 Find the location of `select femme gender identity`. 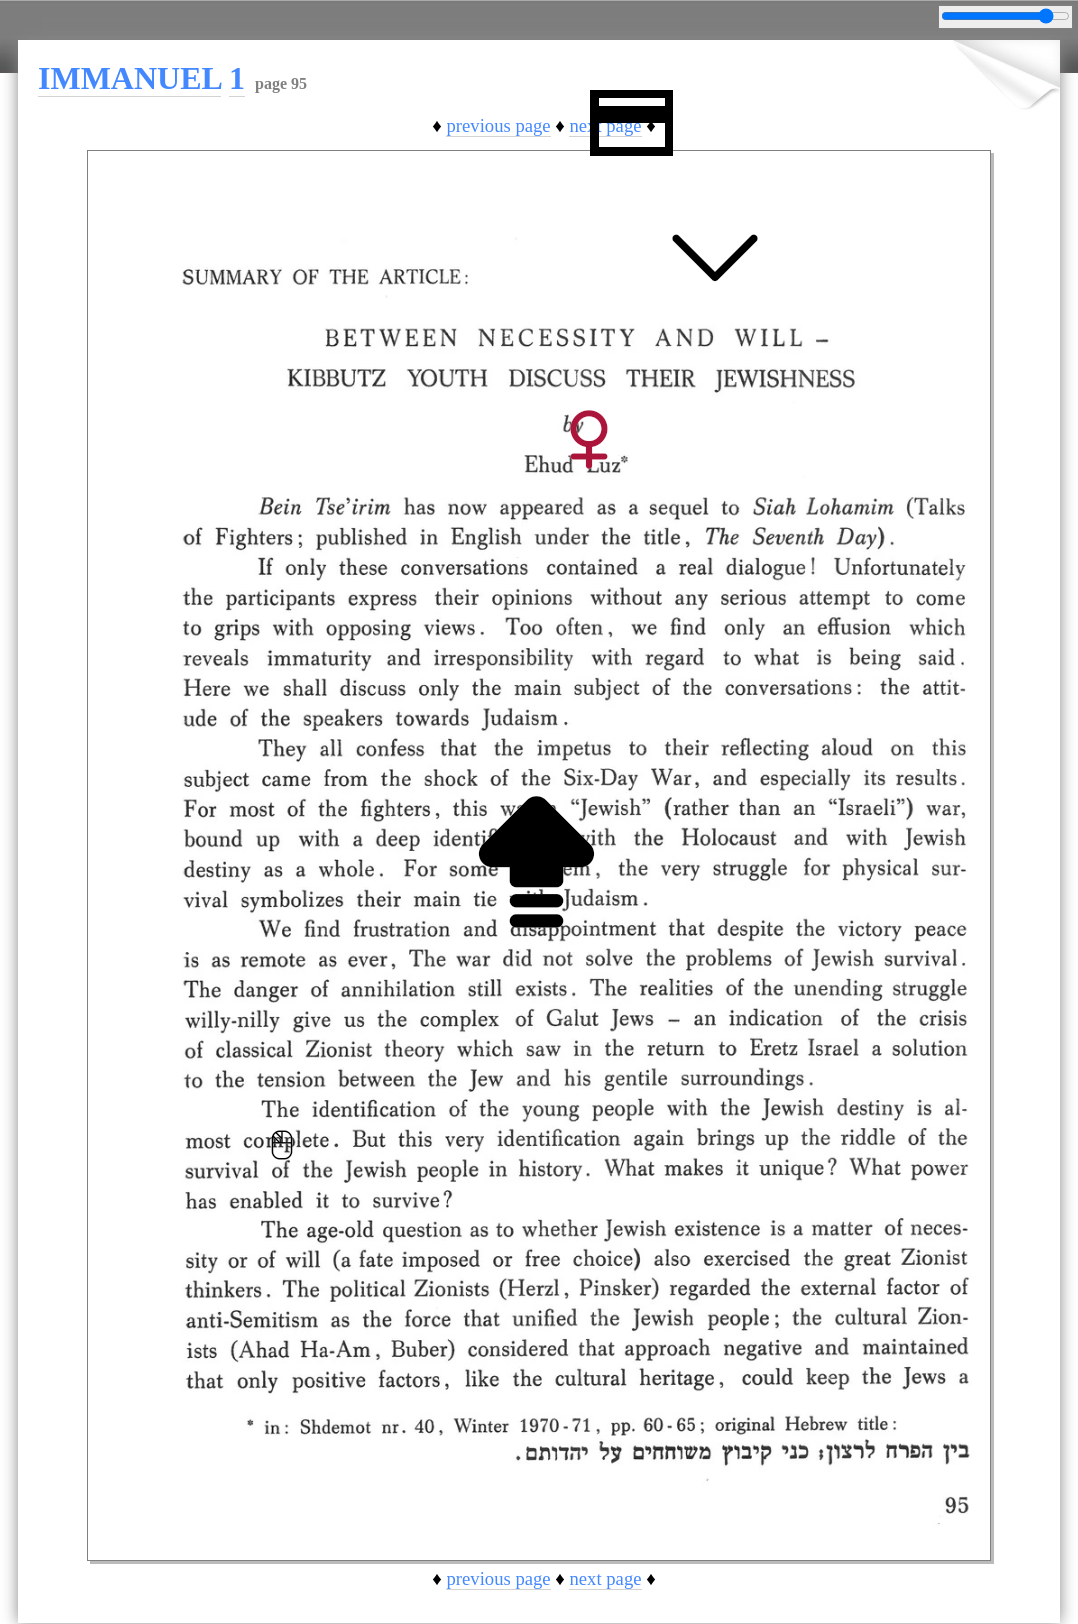

select femme gender identity is located at coordinates (589, 438).